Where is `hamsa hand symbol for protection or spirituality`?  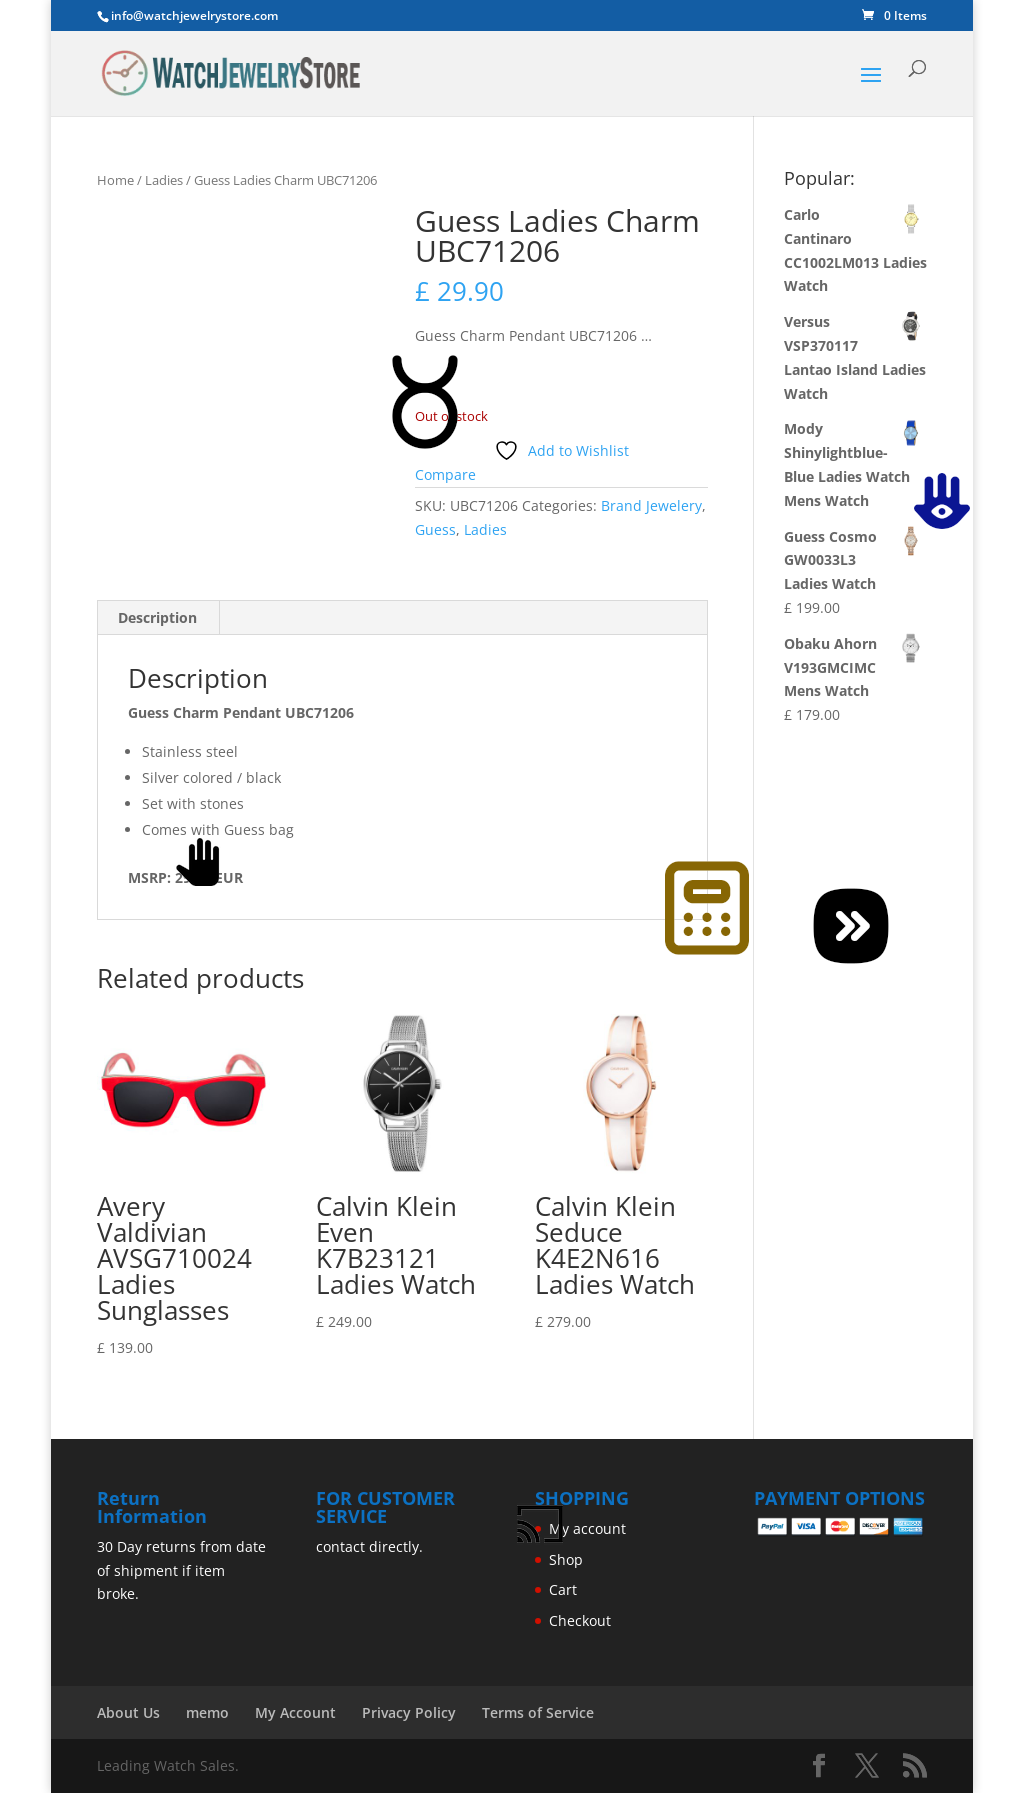 hamsa hand symbol for protection or spirituality is located at coordinates (942, 501).